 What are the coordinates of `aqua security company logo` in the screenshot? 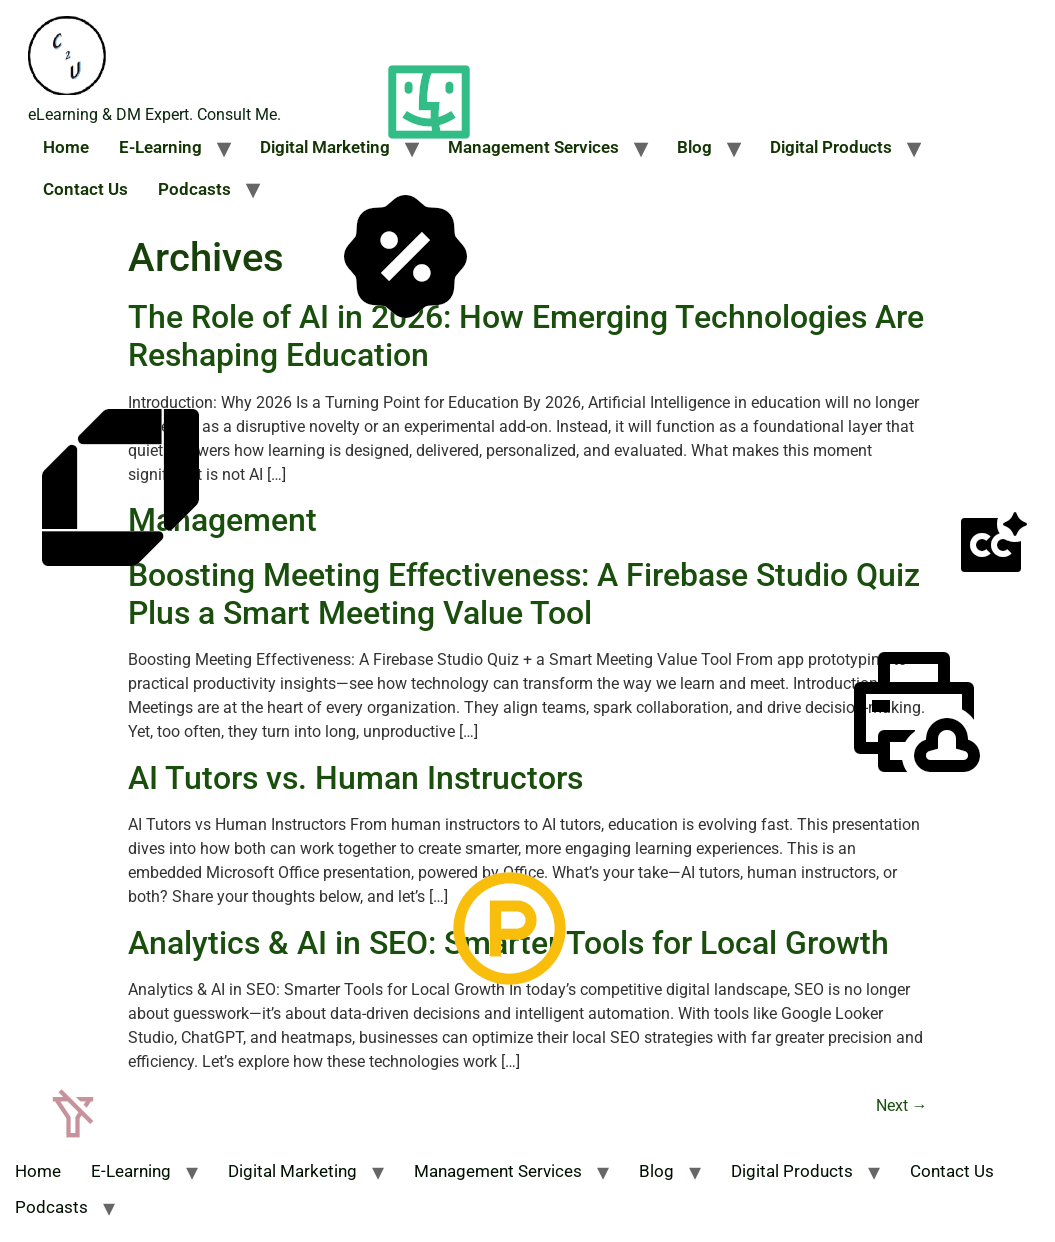 It's located at (120, 487).